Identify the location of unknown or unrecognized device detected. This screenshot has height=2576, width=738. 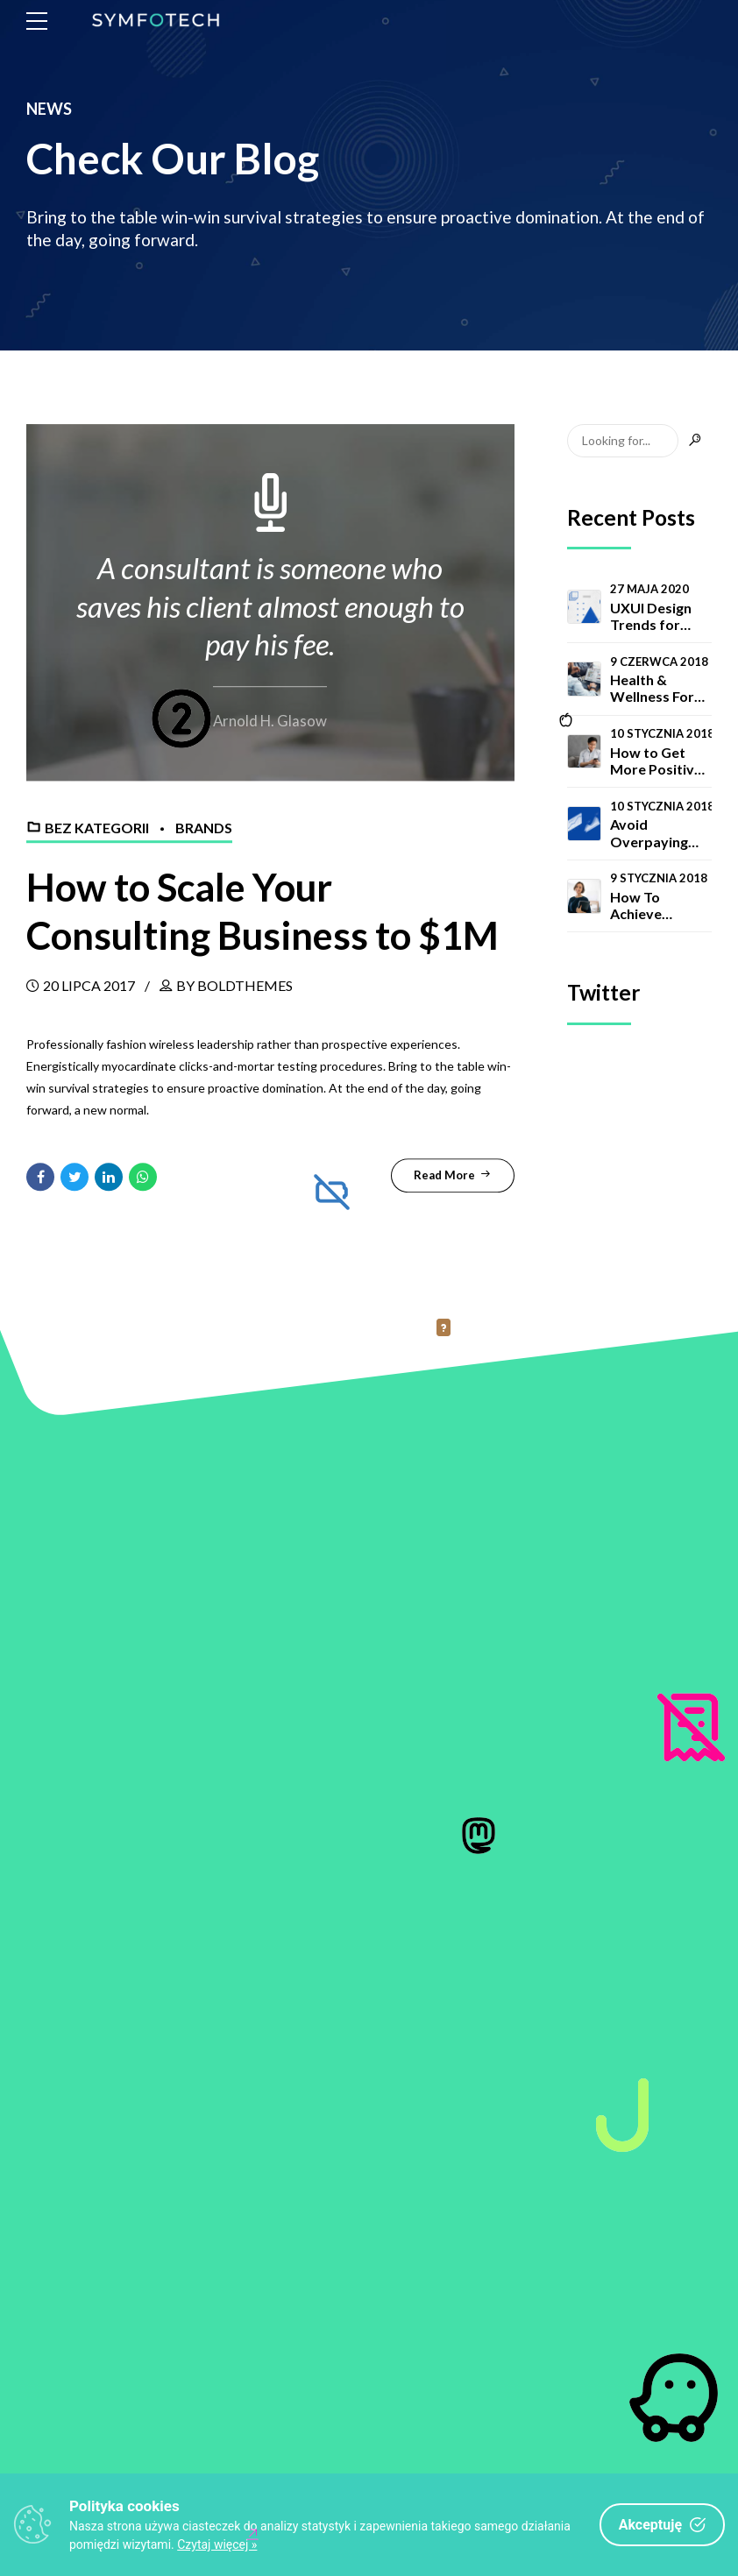
(444, 1327).